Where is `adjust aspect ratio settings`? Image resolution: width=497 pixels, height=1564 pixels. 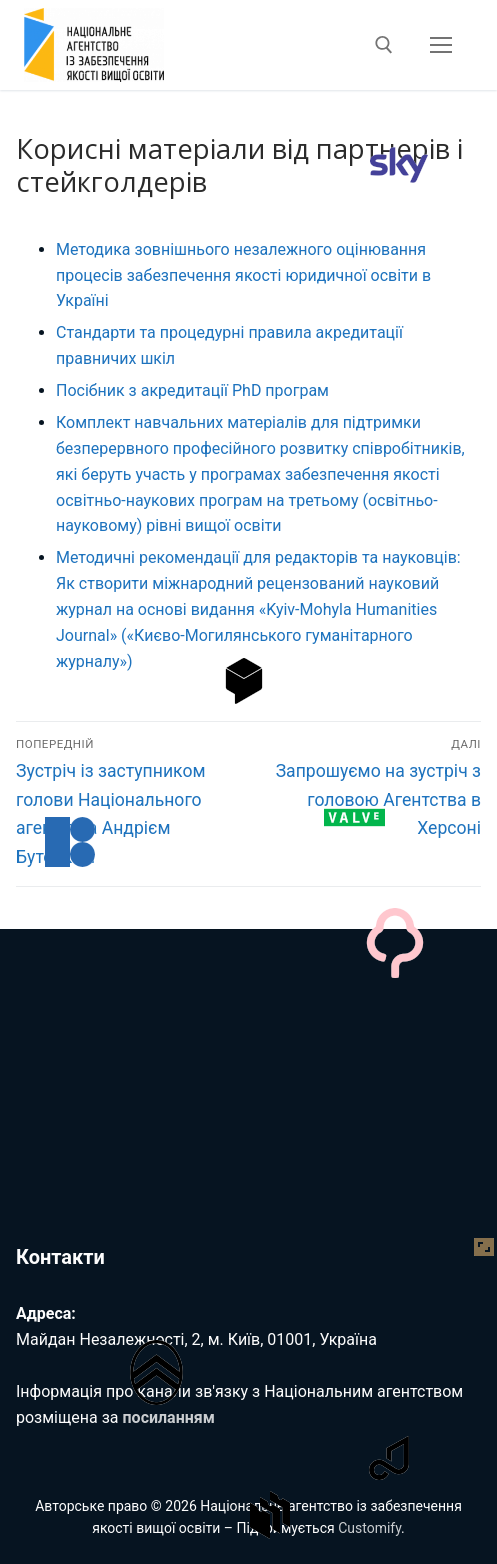 adjust aspect ratio settings is located at coordinates (484, 1247).